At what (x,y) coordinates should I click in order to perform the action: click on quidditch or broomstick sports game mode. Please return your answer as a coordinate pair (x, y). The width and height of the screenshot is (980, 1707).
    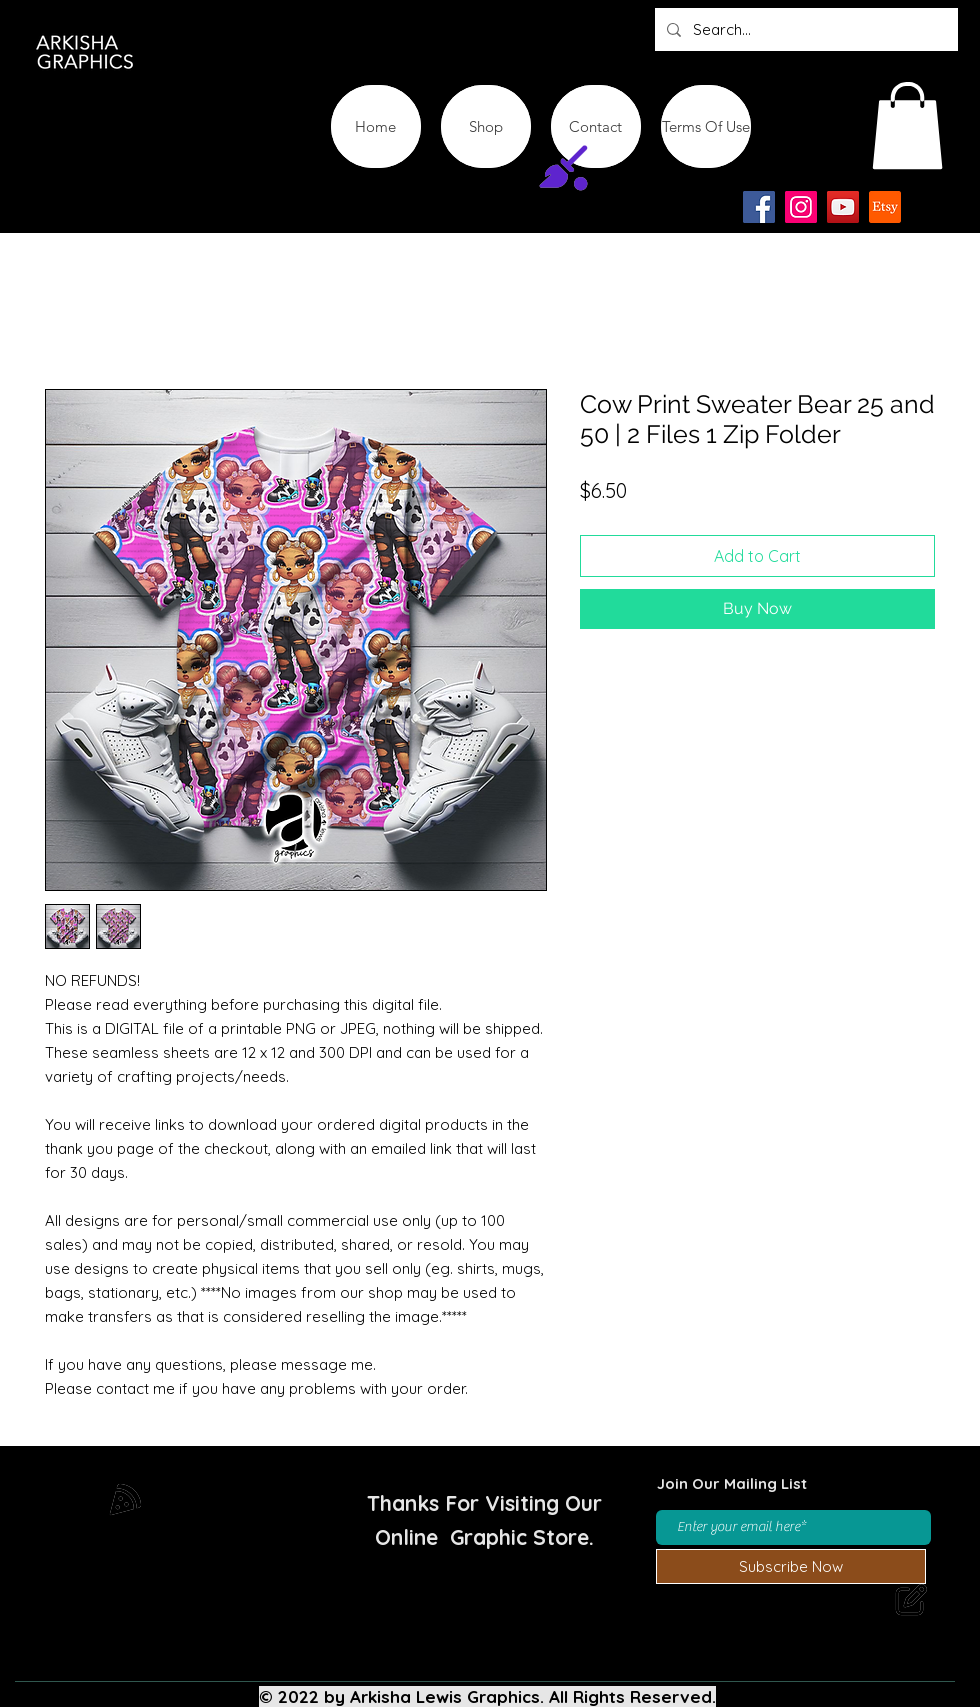
    Looking at the image, I should click on (563, 166).